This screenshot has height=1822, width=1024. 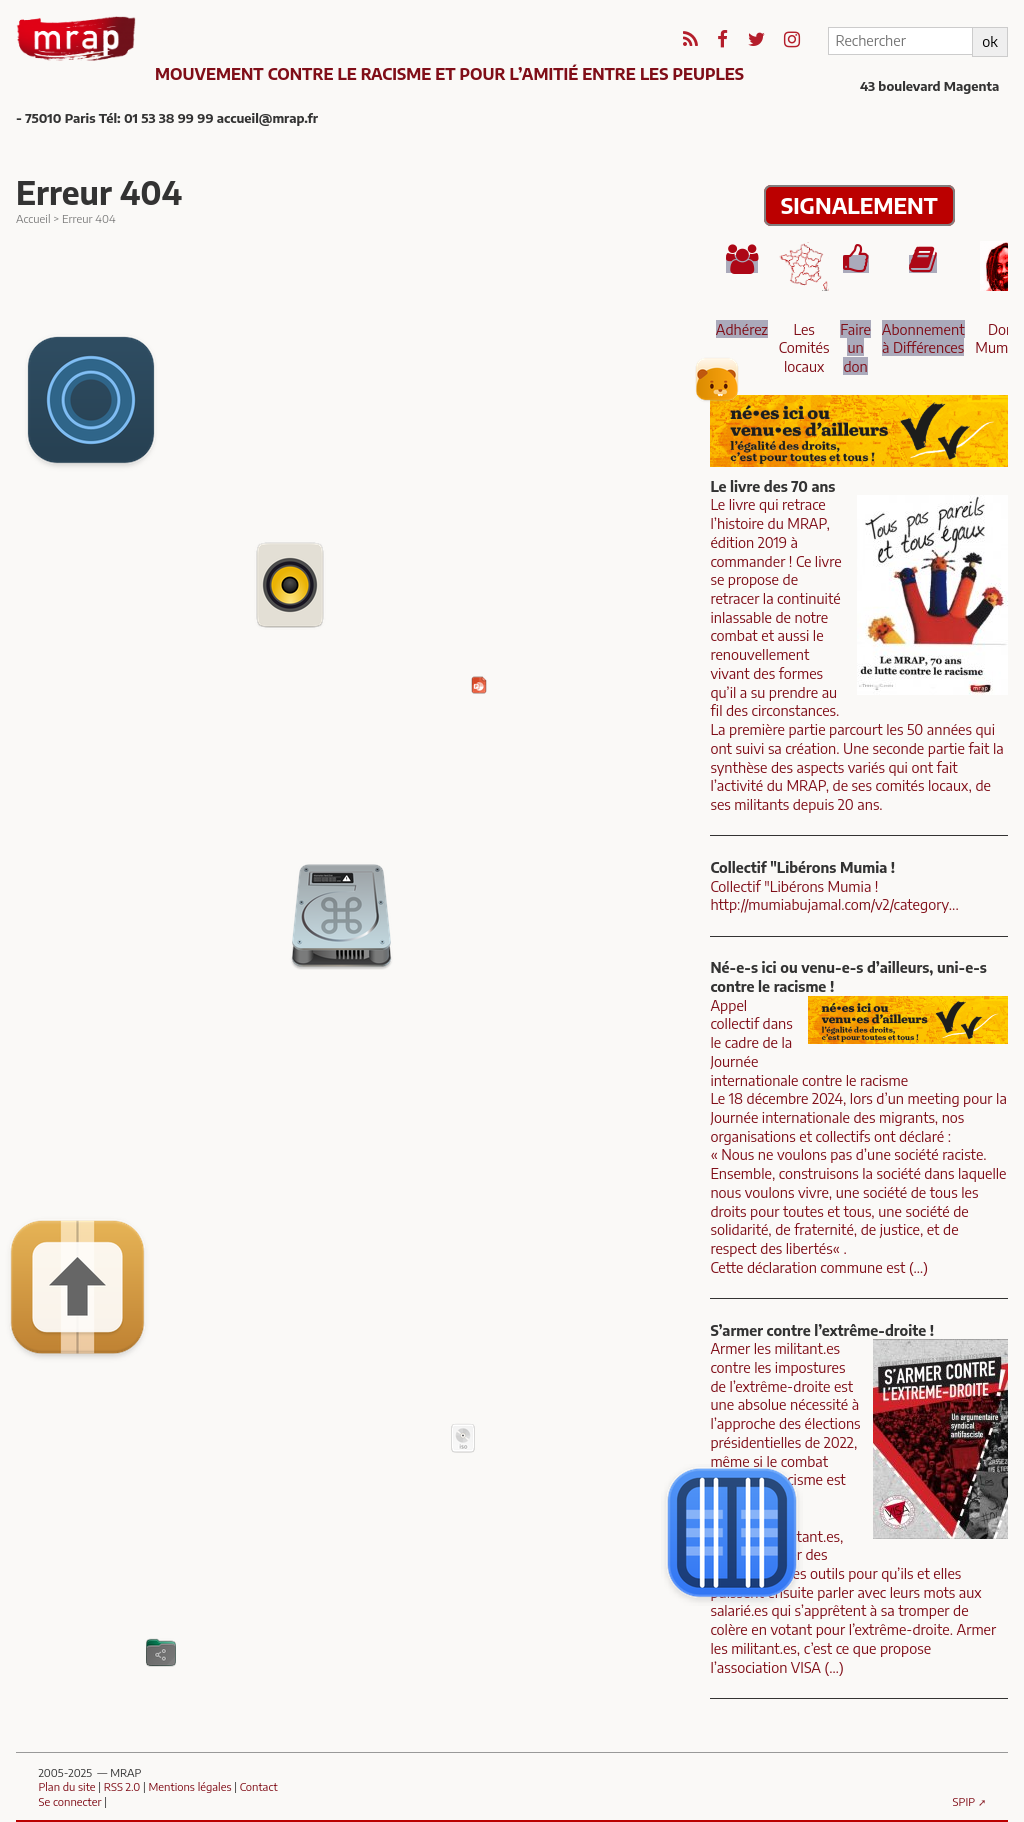 I want to click on access your public shared folder, so click(x=161, y=1652).